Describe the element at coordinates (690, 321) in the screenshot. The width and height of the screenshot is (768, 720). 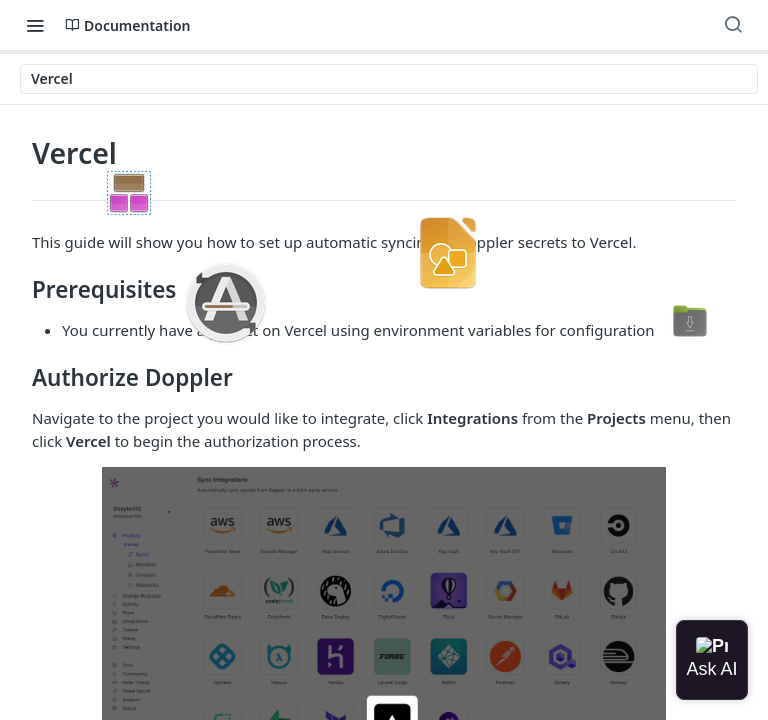
I see `open your downloads folder` at that location.